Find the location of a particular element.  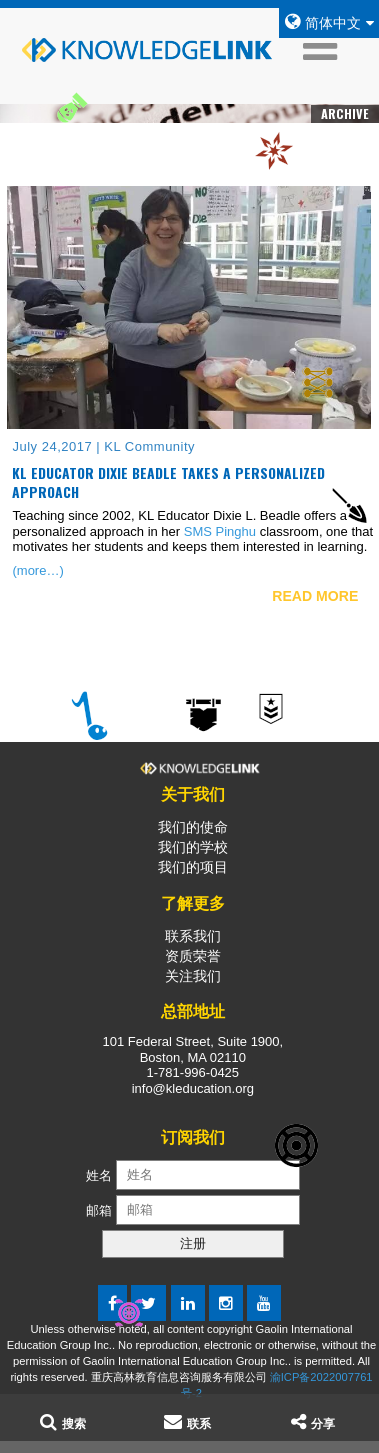

neural network or machine learning feature is located at coordinates (317, 382).